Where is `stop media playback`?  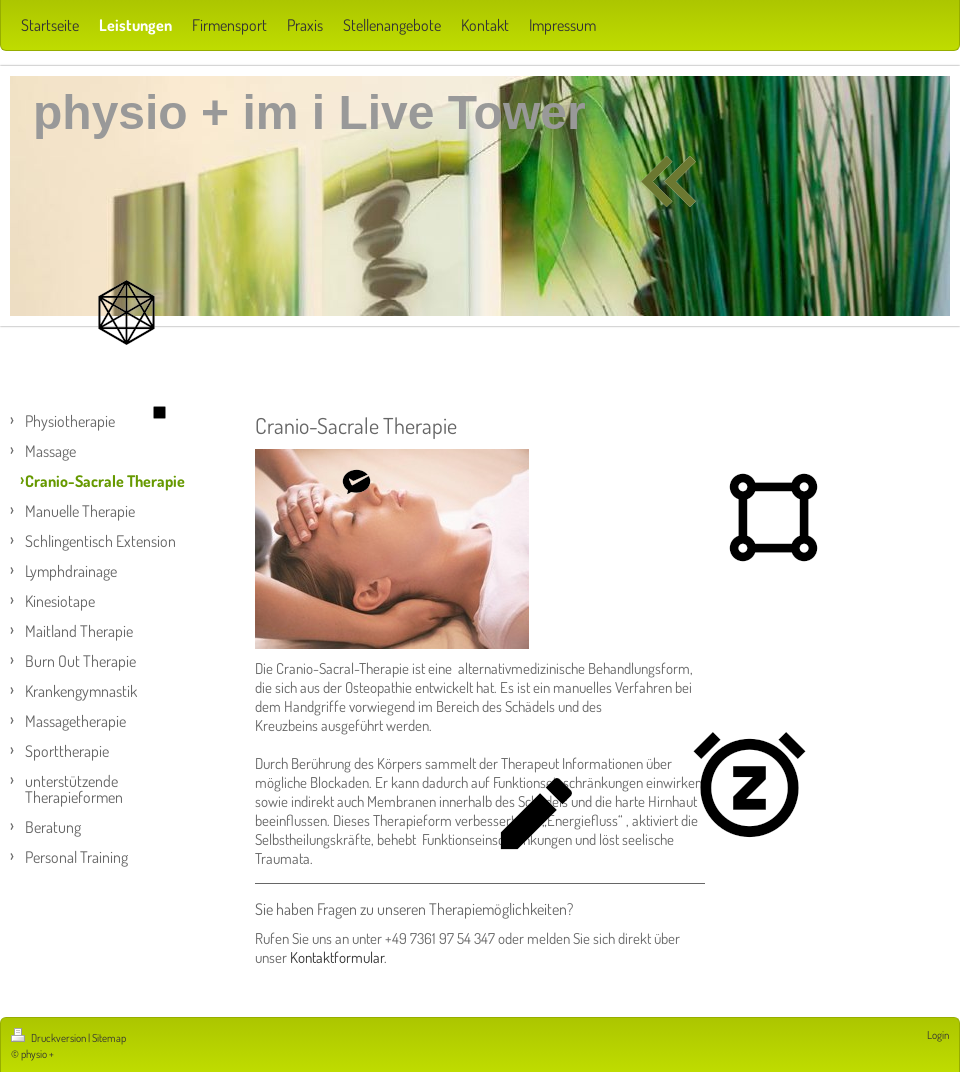 stop media playback is located at coordinates (159, 412).